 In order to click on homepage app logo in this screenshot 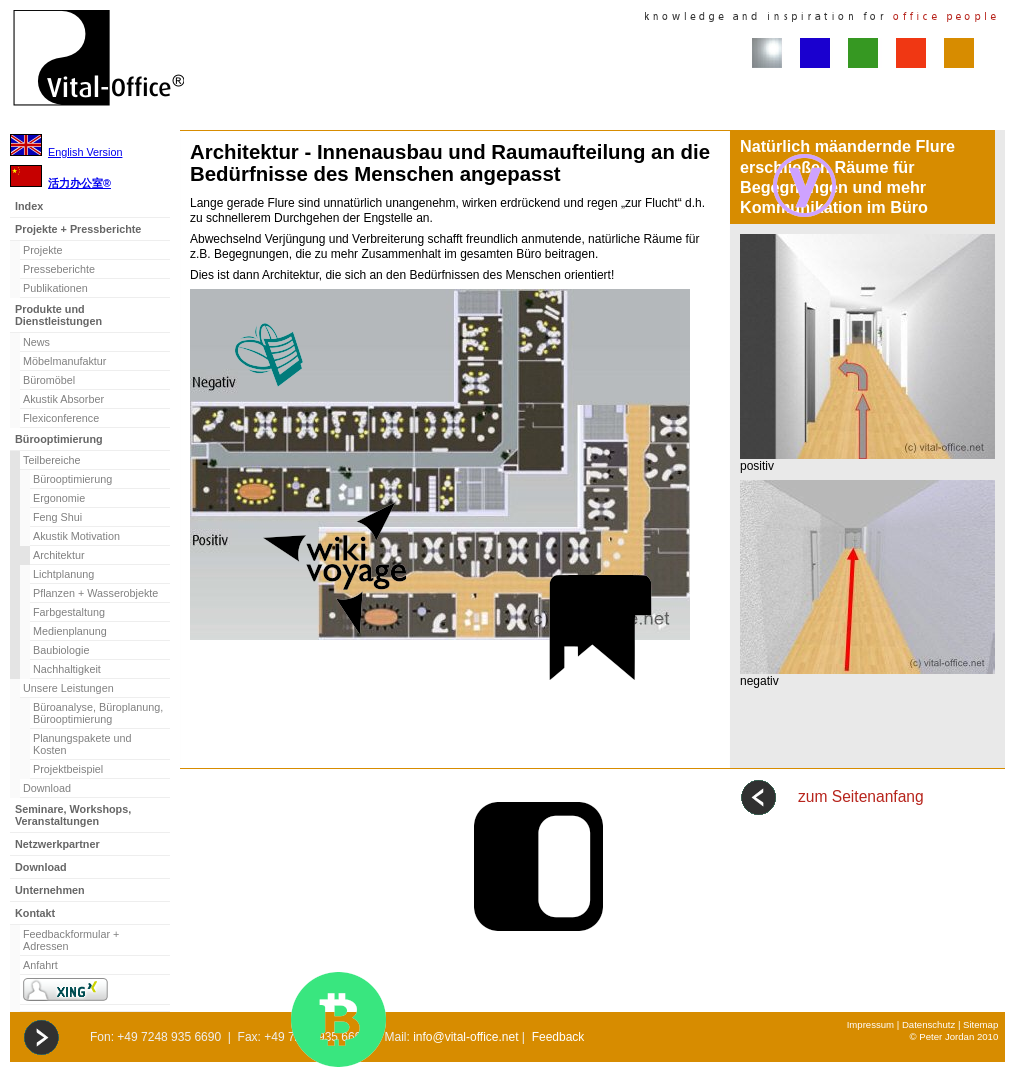, I will do `click(600, 627)`.